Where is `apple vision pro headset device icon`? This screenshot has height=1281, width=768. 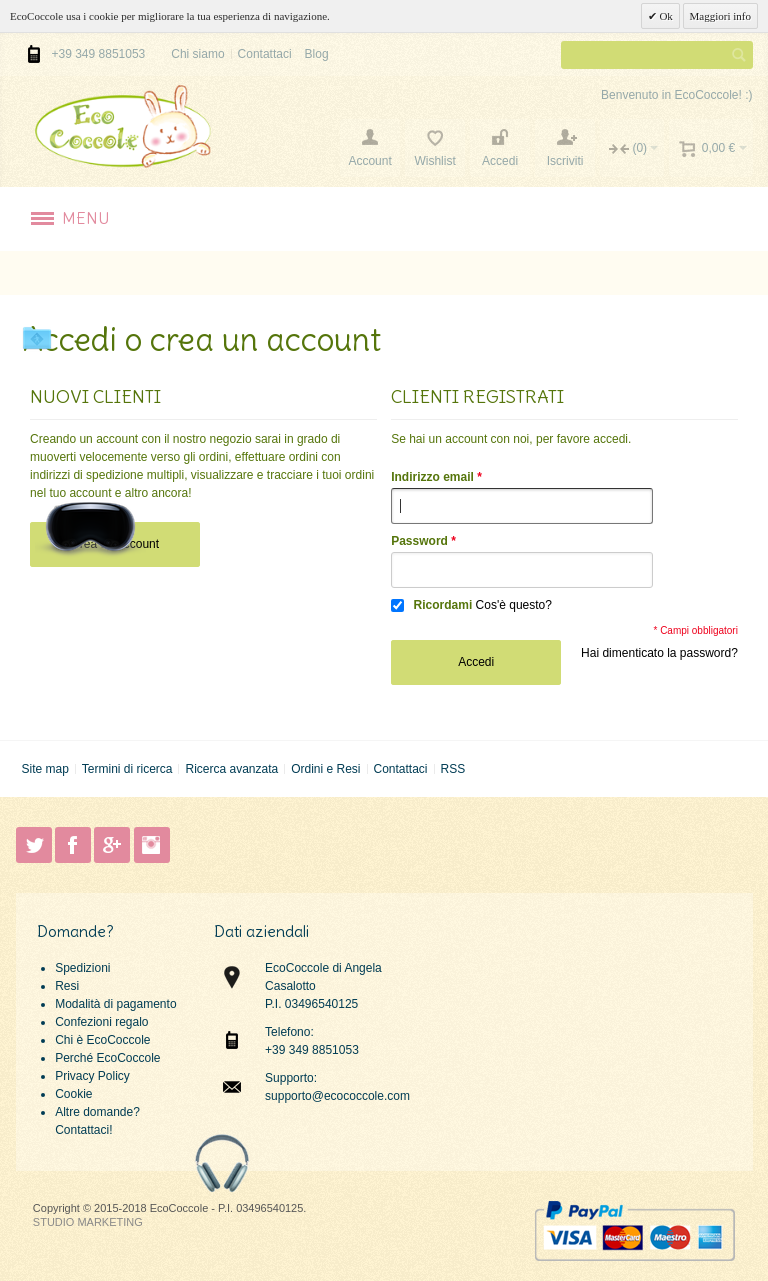 apple vision pro headset device icon is located at coordinates (90, 526).